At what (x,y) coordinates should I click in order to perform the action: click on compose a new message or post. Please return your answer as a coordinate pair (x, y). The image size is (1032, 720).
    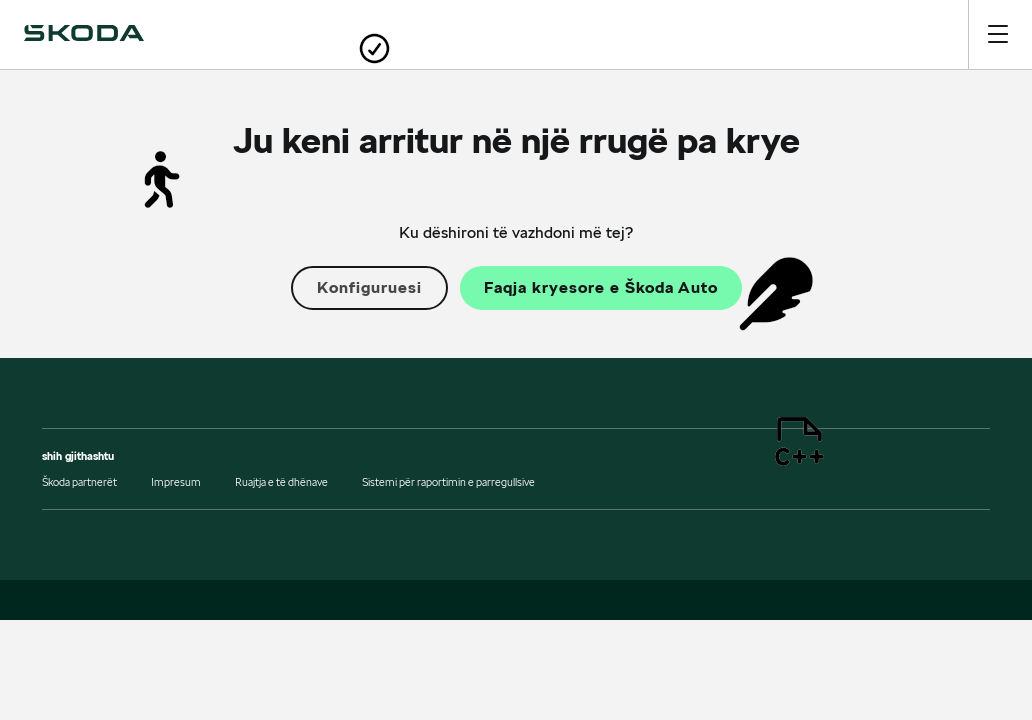
    Looking at the image, I should click on (775, 294).